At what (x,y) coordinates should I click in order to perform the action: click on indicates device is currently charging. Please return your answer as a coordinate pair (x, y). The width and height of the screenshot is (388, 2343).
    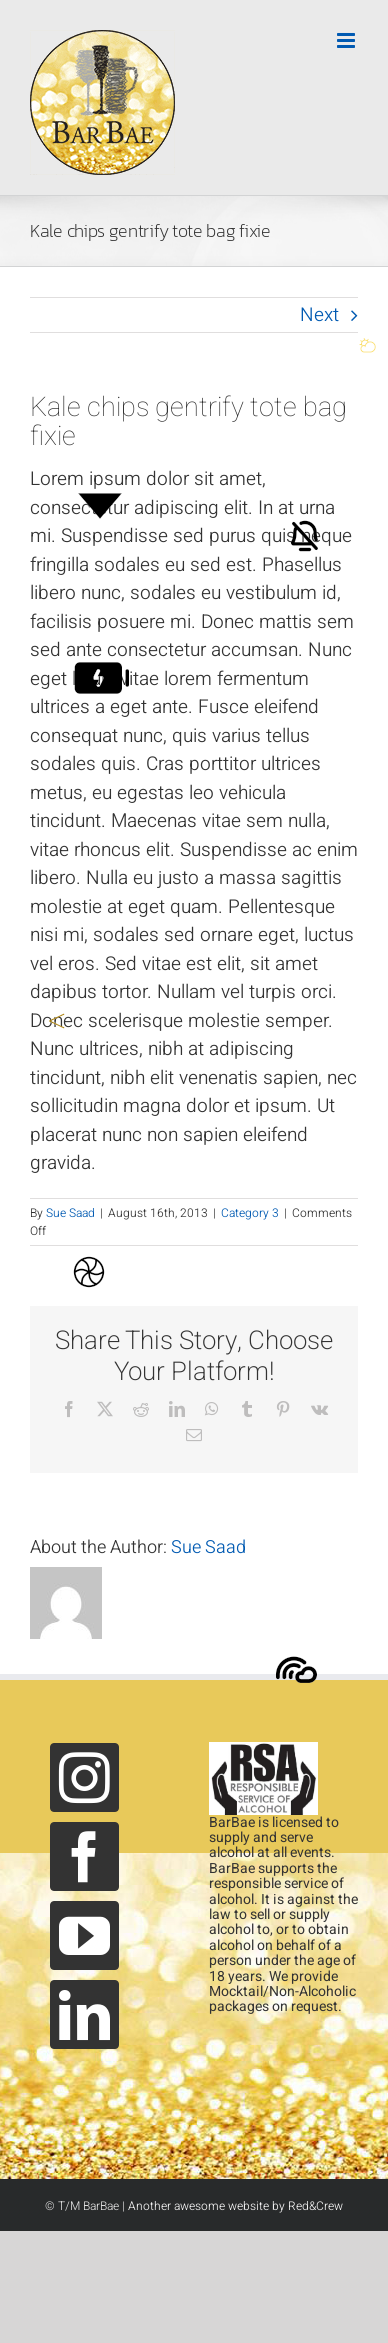
    Looking at the image, I should click on (101, 678).